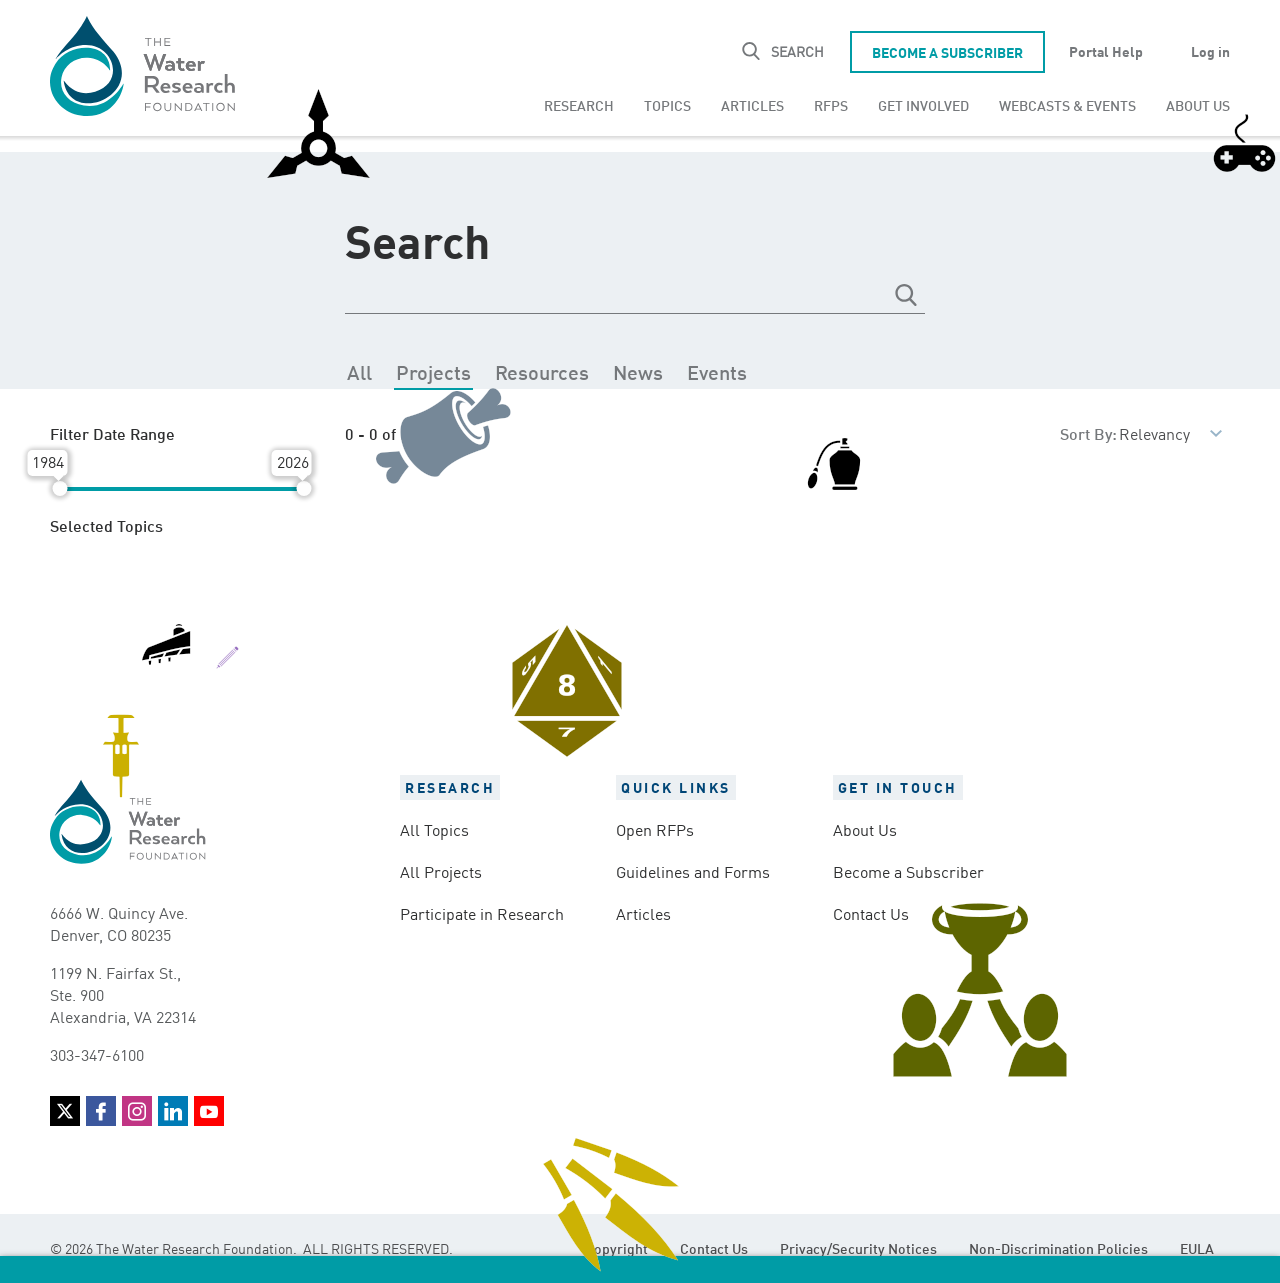  I want to click on access kitchen tools or cutlery options, so click(609, 1204).